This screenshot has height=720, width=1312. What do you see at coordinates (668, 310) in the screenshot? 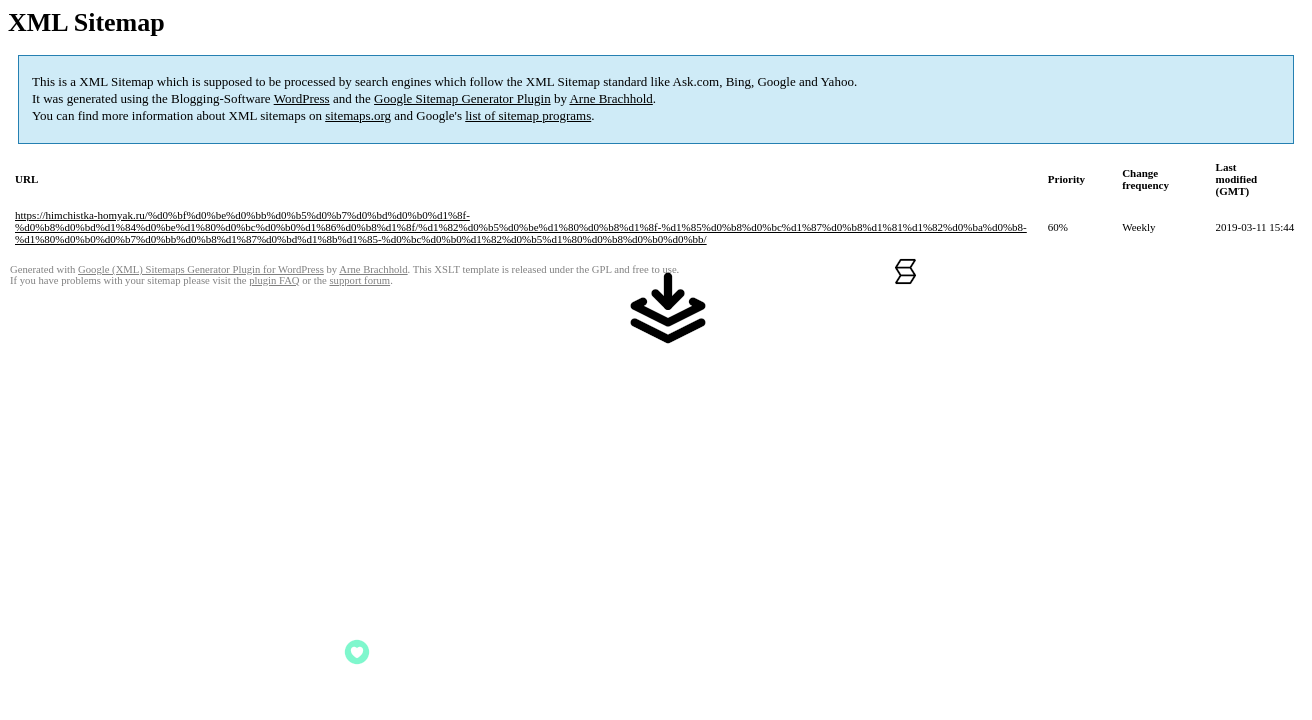
I see `add item to stack` at bounding box center [668, 310].